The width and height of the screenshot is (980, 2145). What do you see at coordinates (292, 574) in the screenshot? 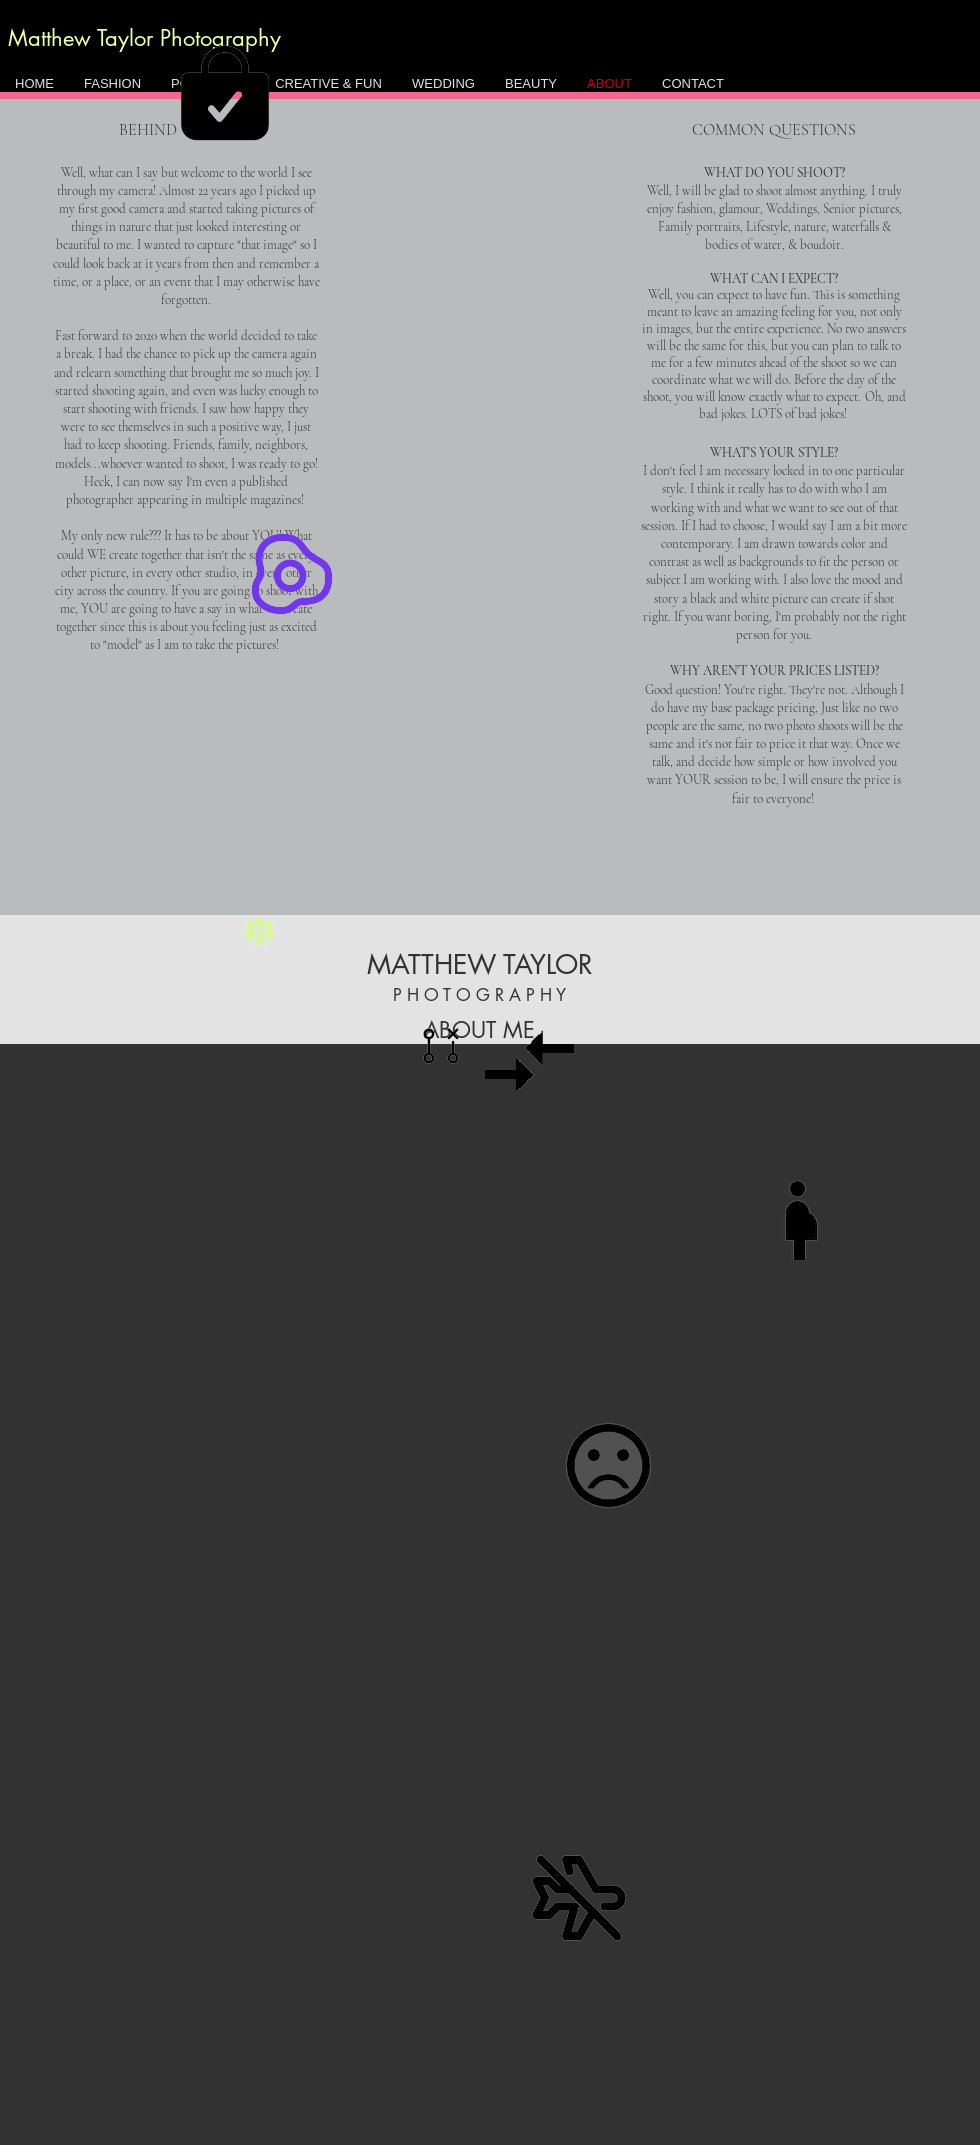
I see `access breakfast or morning meal recipes` at bounding box center [292, 574].